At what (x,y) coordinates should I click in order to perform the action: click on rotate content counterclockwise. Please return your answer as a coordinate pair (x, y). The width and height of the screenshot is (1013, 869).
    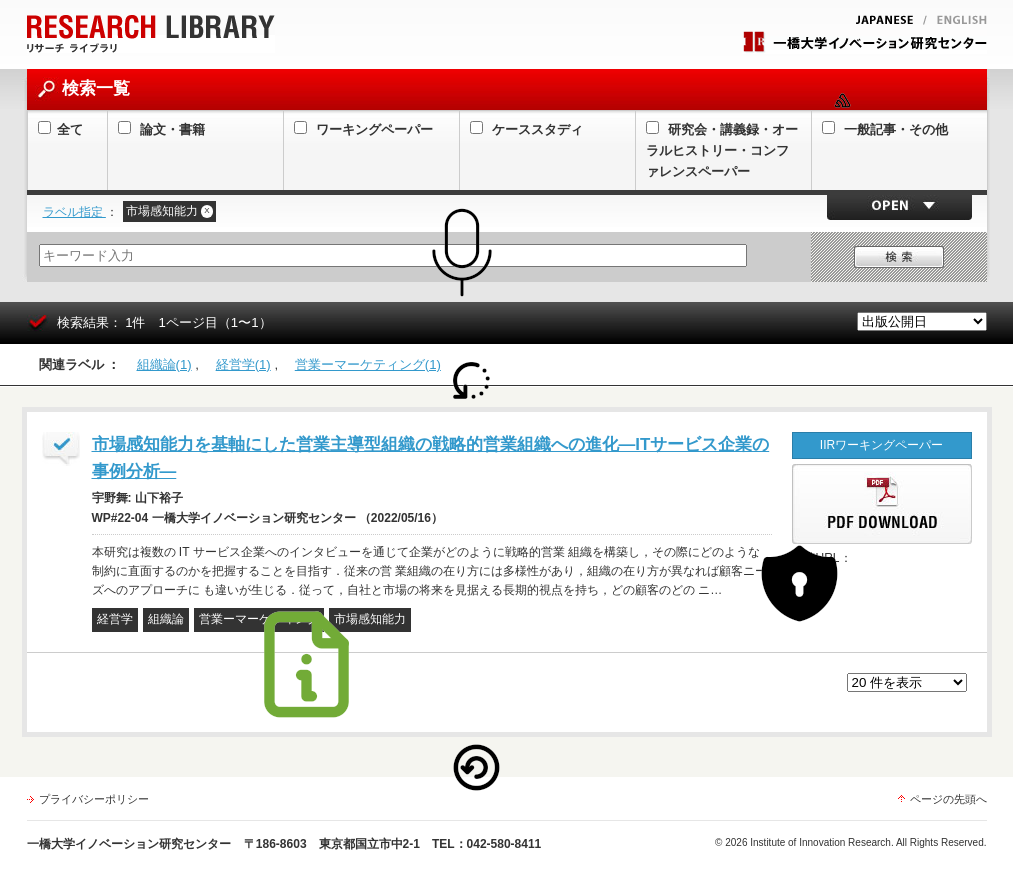
    Looking at the image, I should click on (471, 380).